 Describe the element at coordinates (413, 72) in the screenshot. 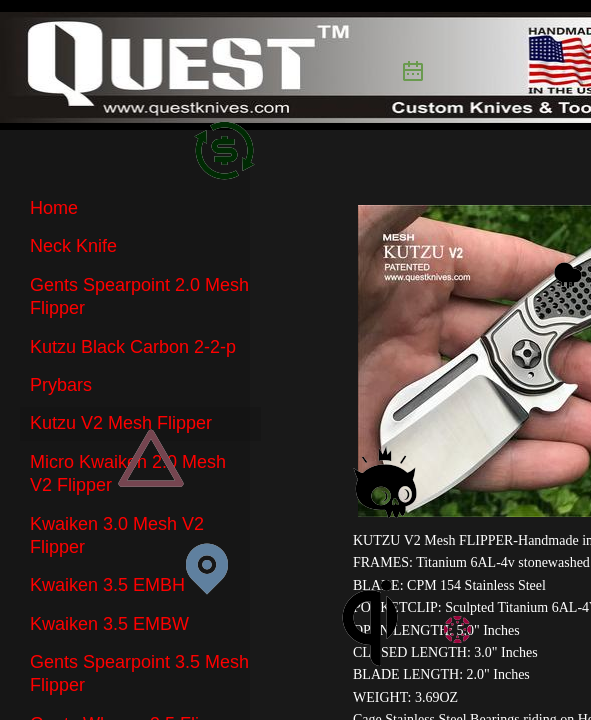

I see `view calendar or schedule` at that location.